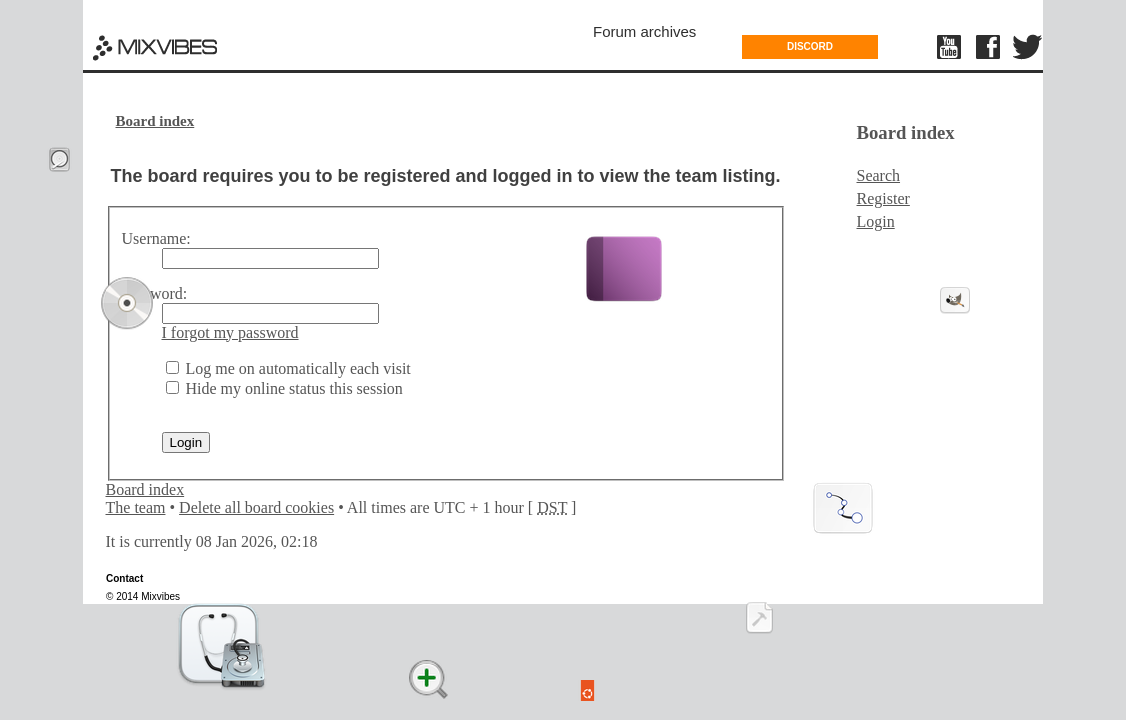  What do you see at coordinates (955, 299) in the screenshot?
I see `compressed GIMP project file` at bounding box center [955, 299].